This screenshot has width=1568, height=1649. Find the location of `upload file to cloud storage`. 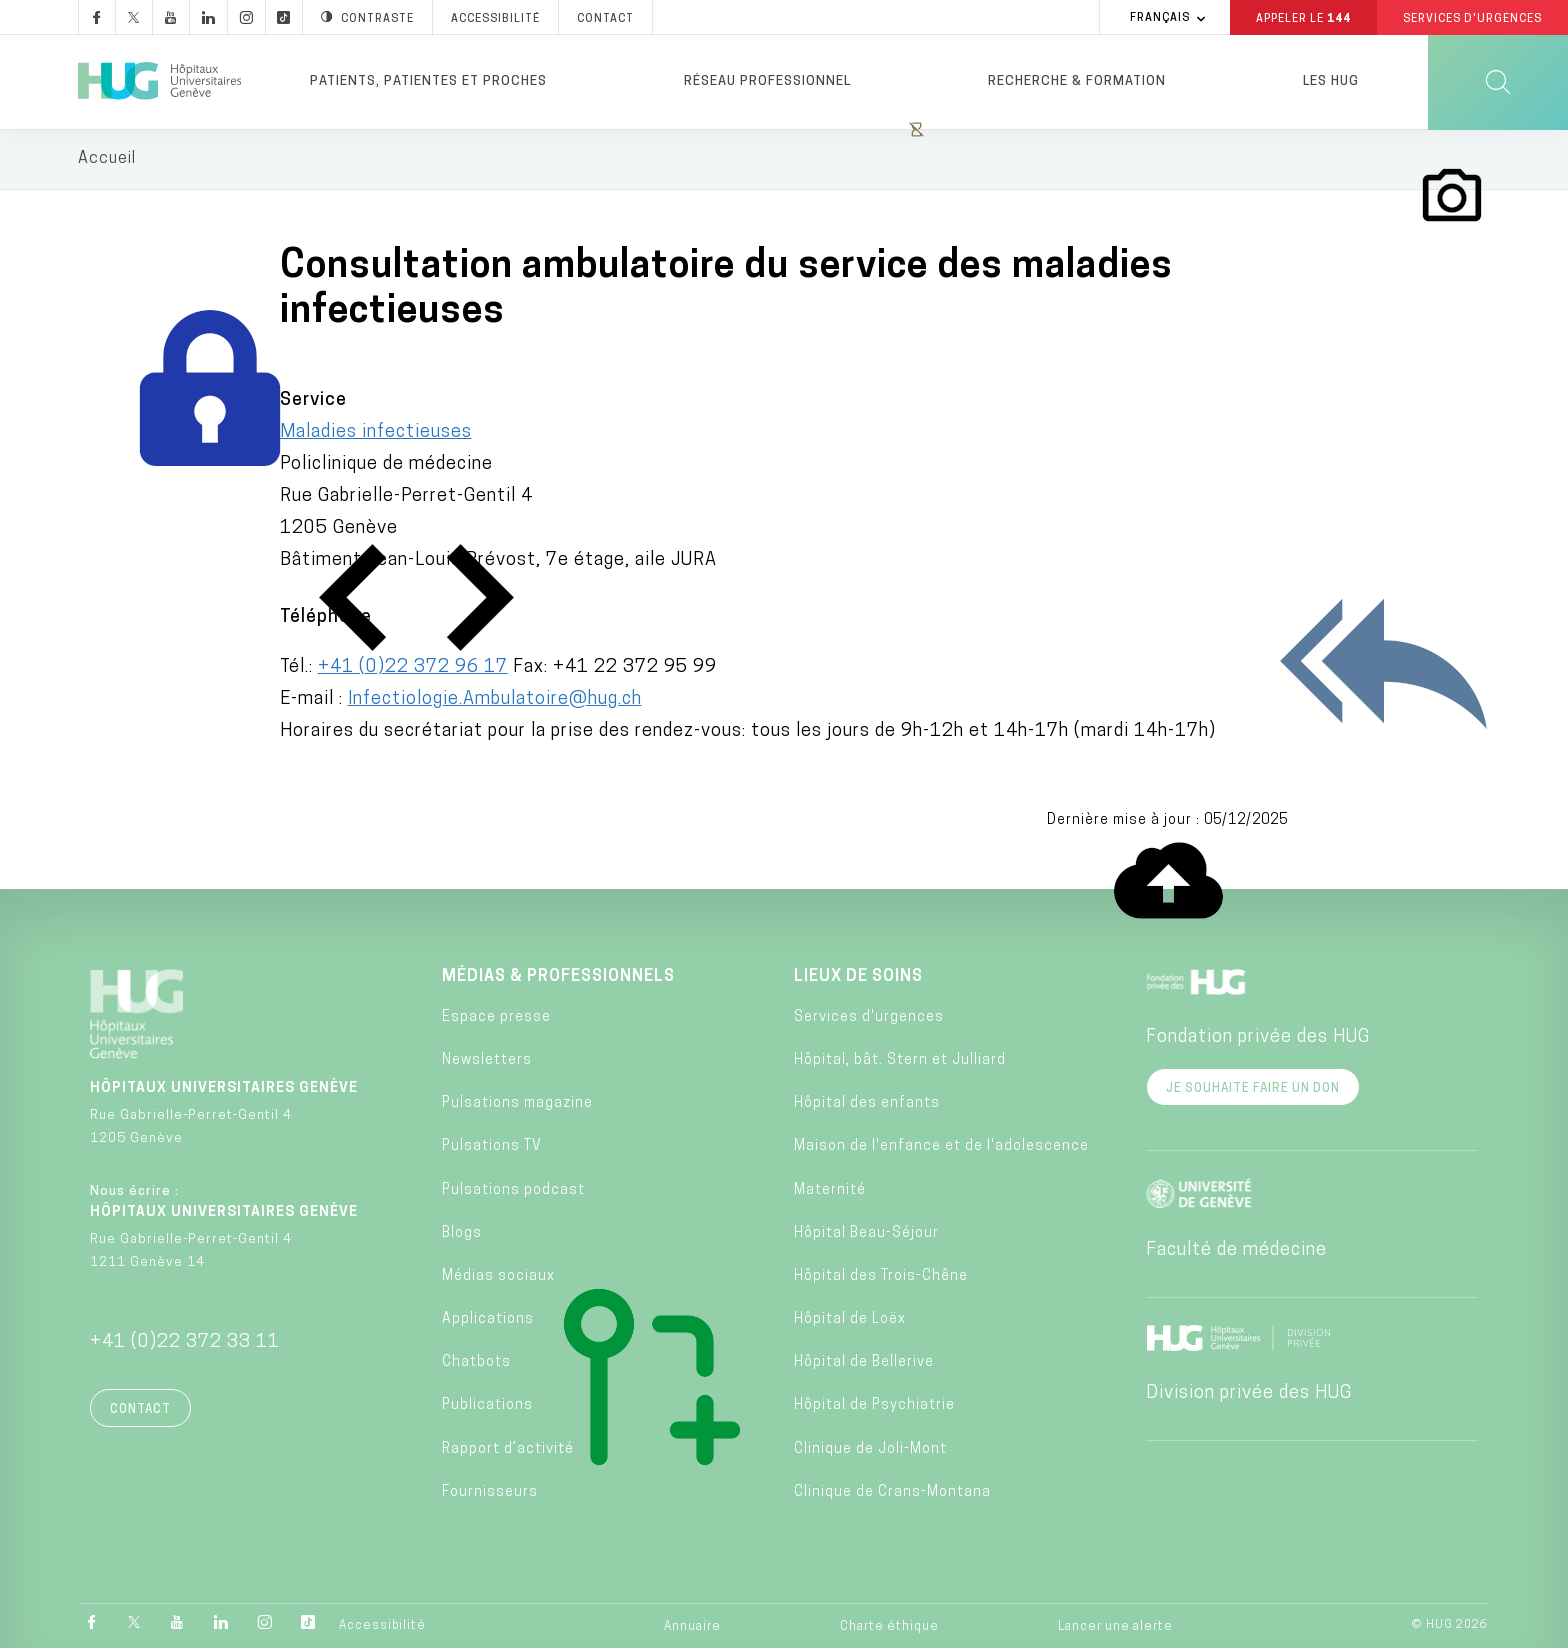

upload file to cloud storage is located at coordinates (1168, 880).